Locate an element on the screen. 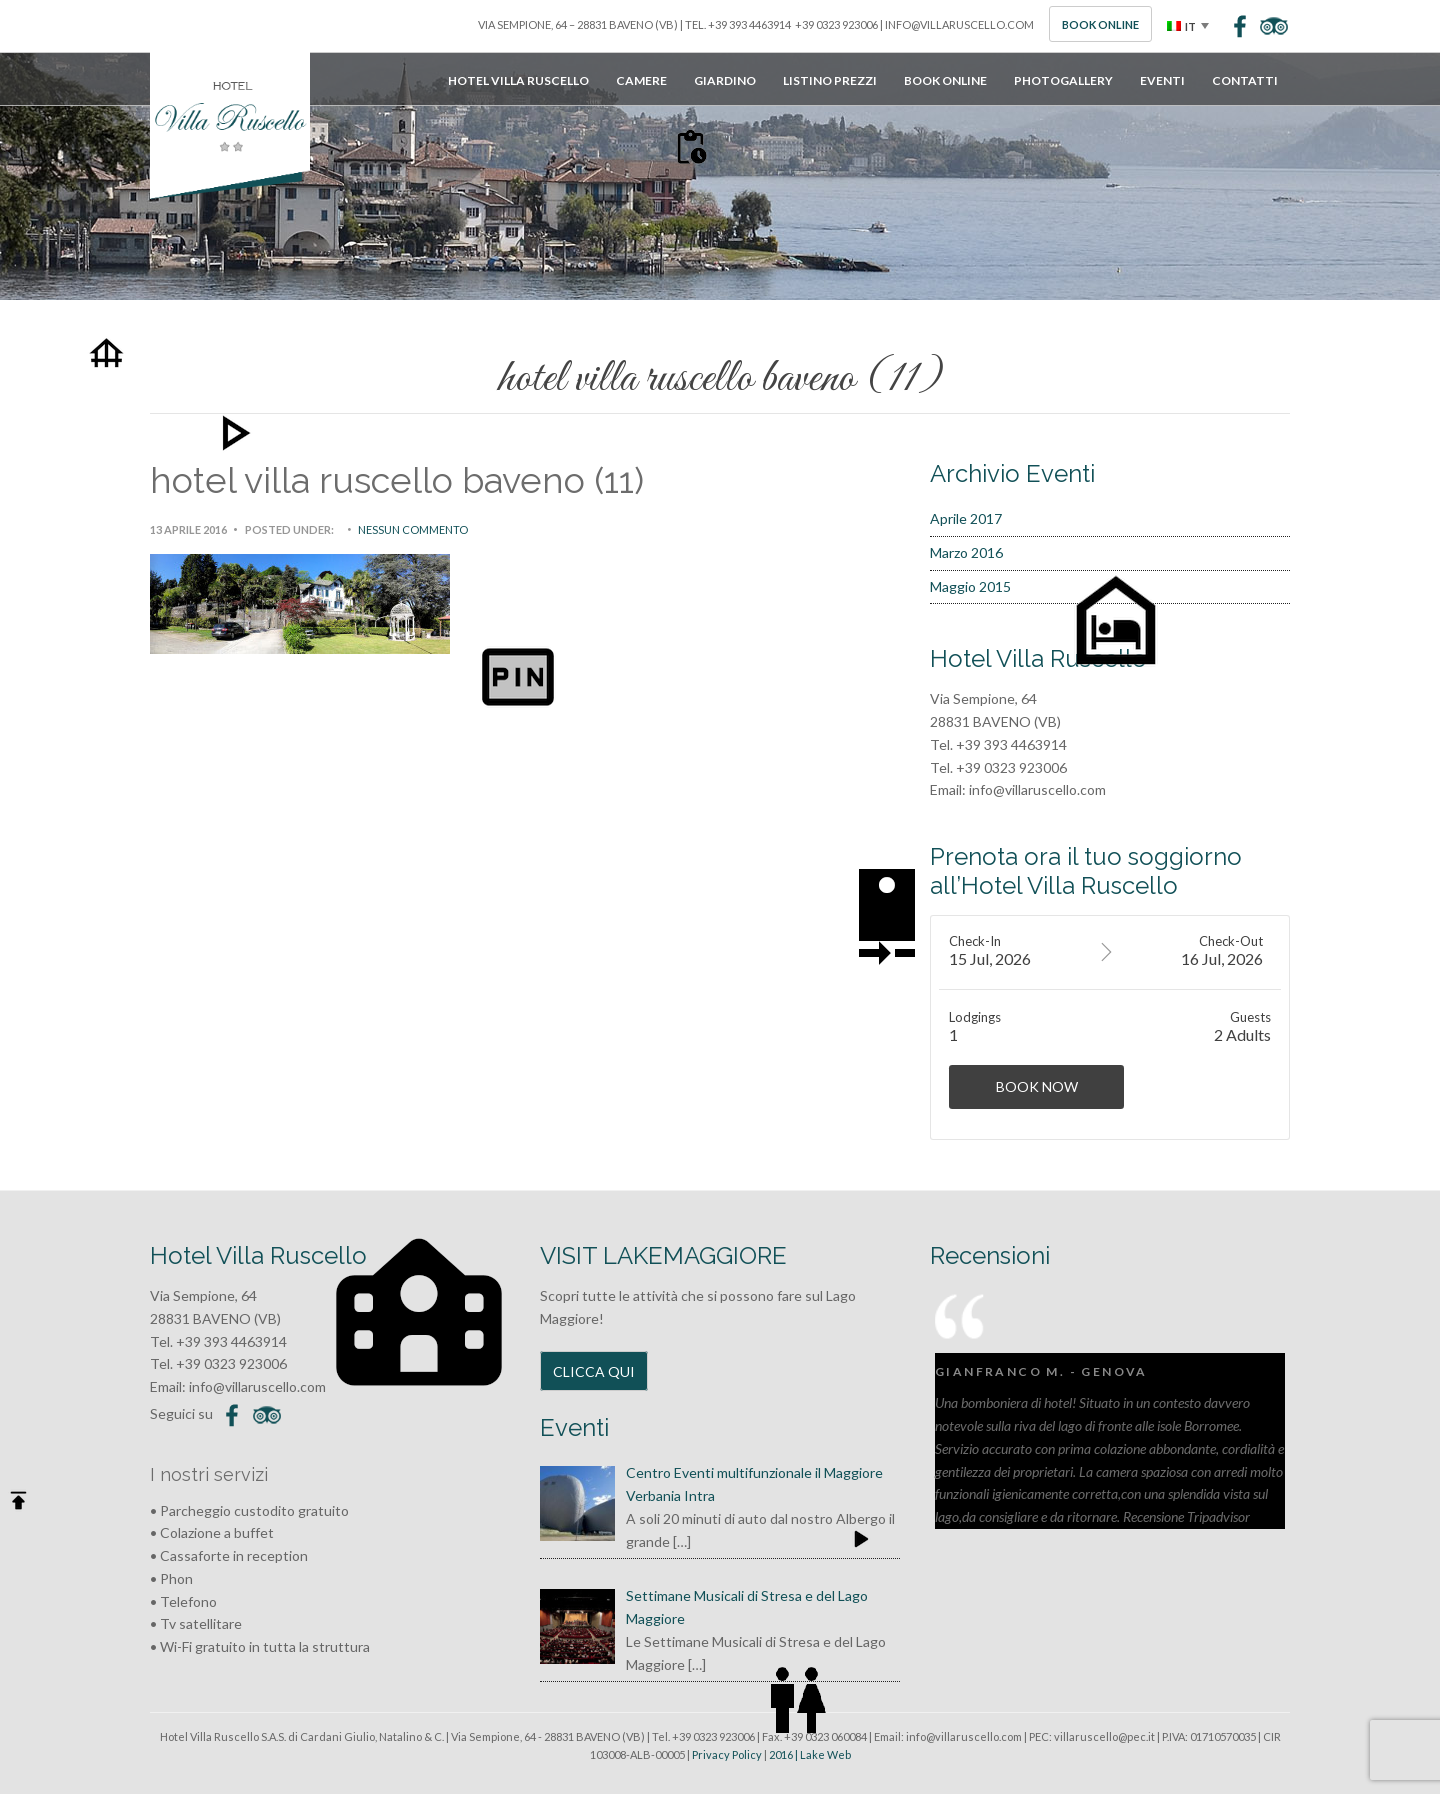  view tasks awaiting completion is located at coordinates (690, 147).